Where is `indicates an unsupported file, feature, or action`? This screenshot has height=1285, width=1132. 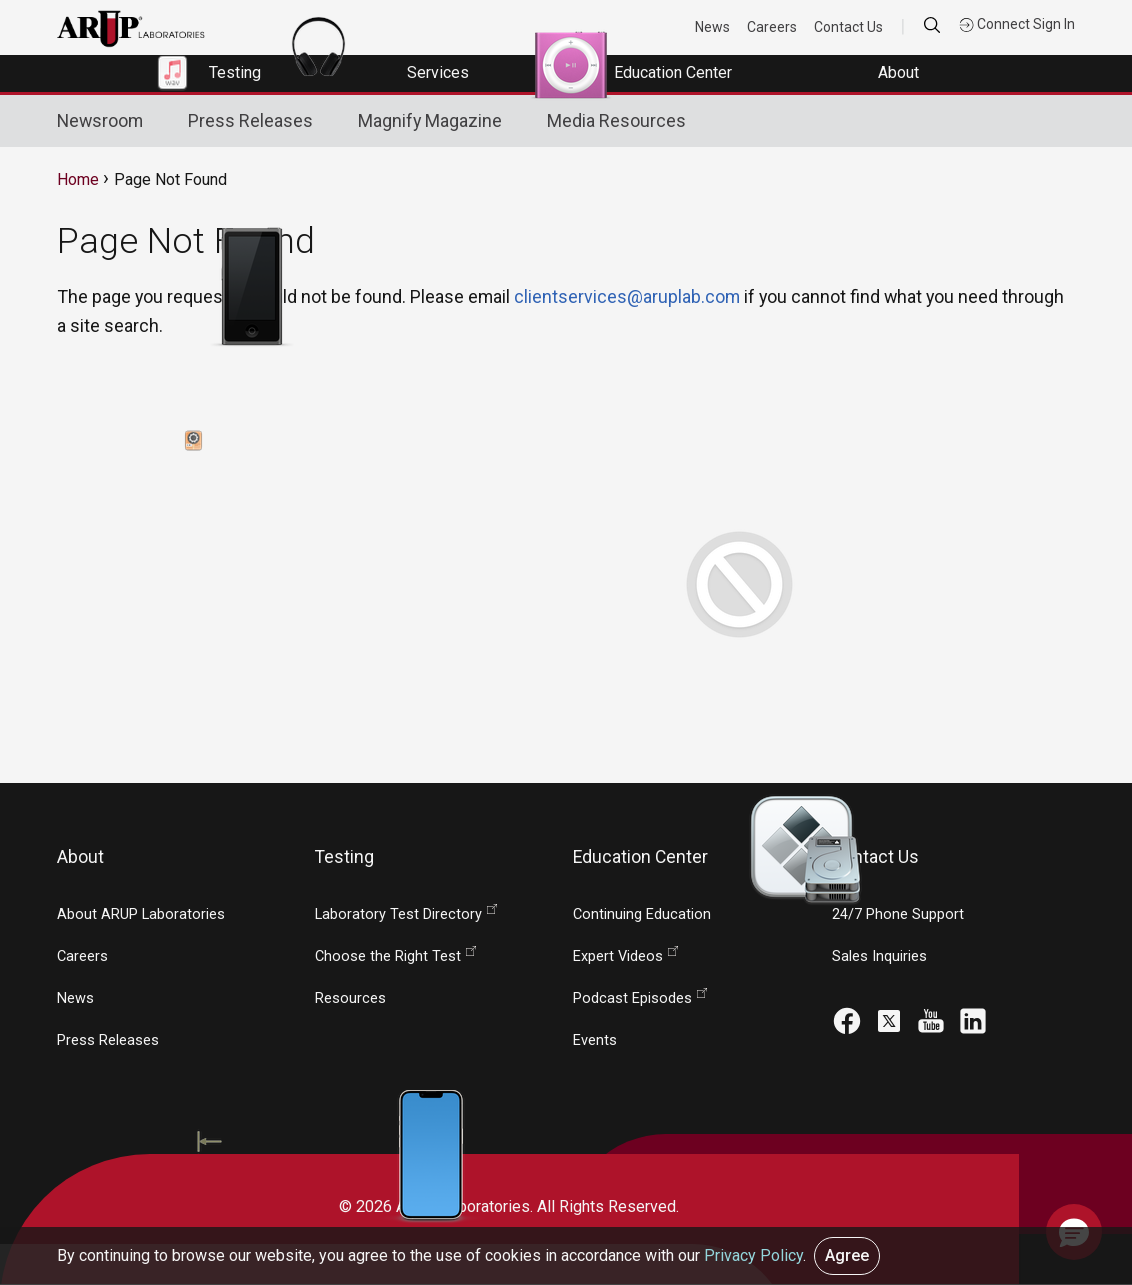 indicates an unsupported file, feature, or action is located at coordinates (739, 584).